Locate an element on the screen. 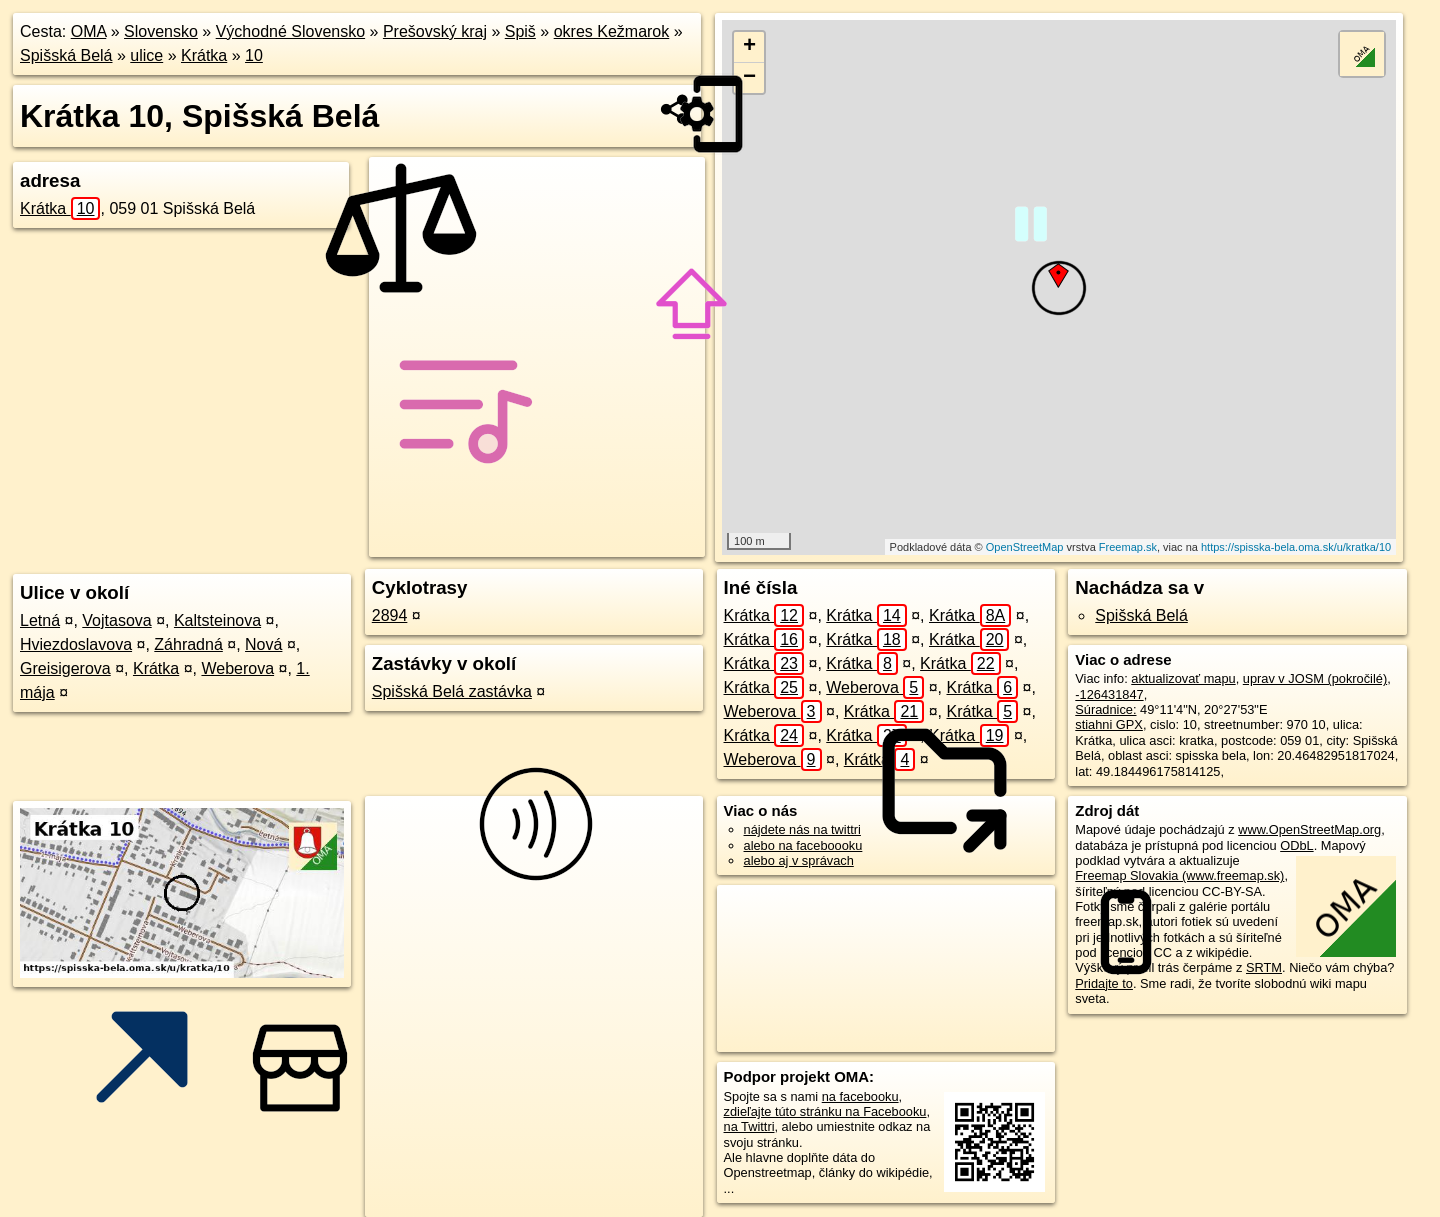 The height and width of the screenshot is (1217, 1440). access mobile device settings is located at coordinates (1126, 932).